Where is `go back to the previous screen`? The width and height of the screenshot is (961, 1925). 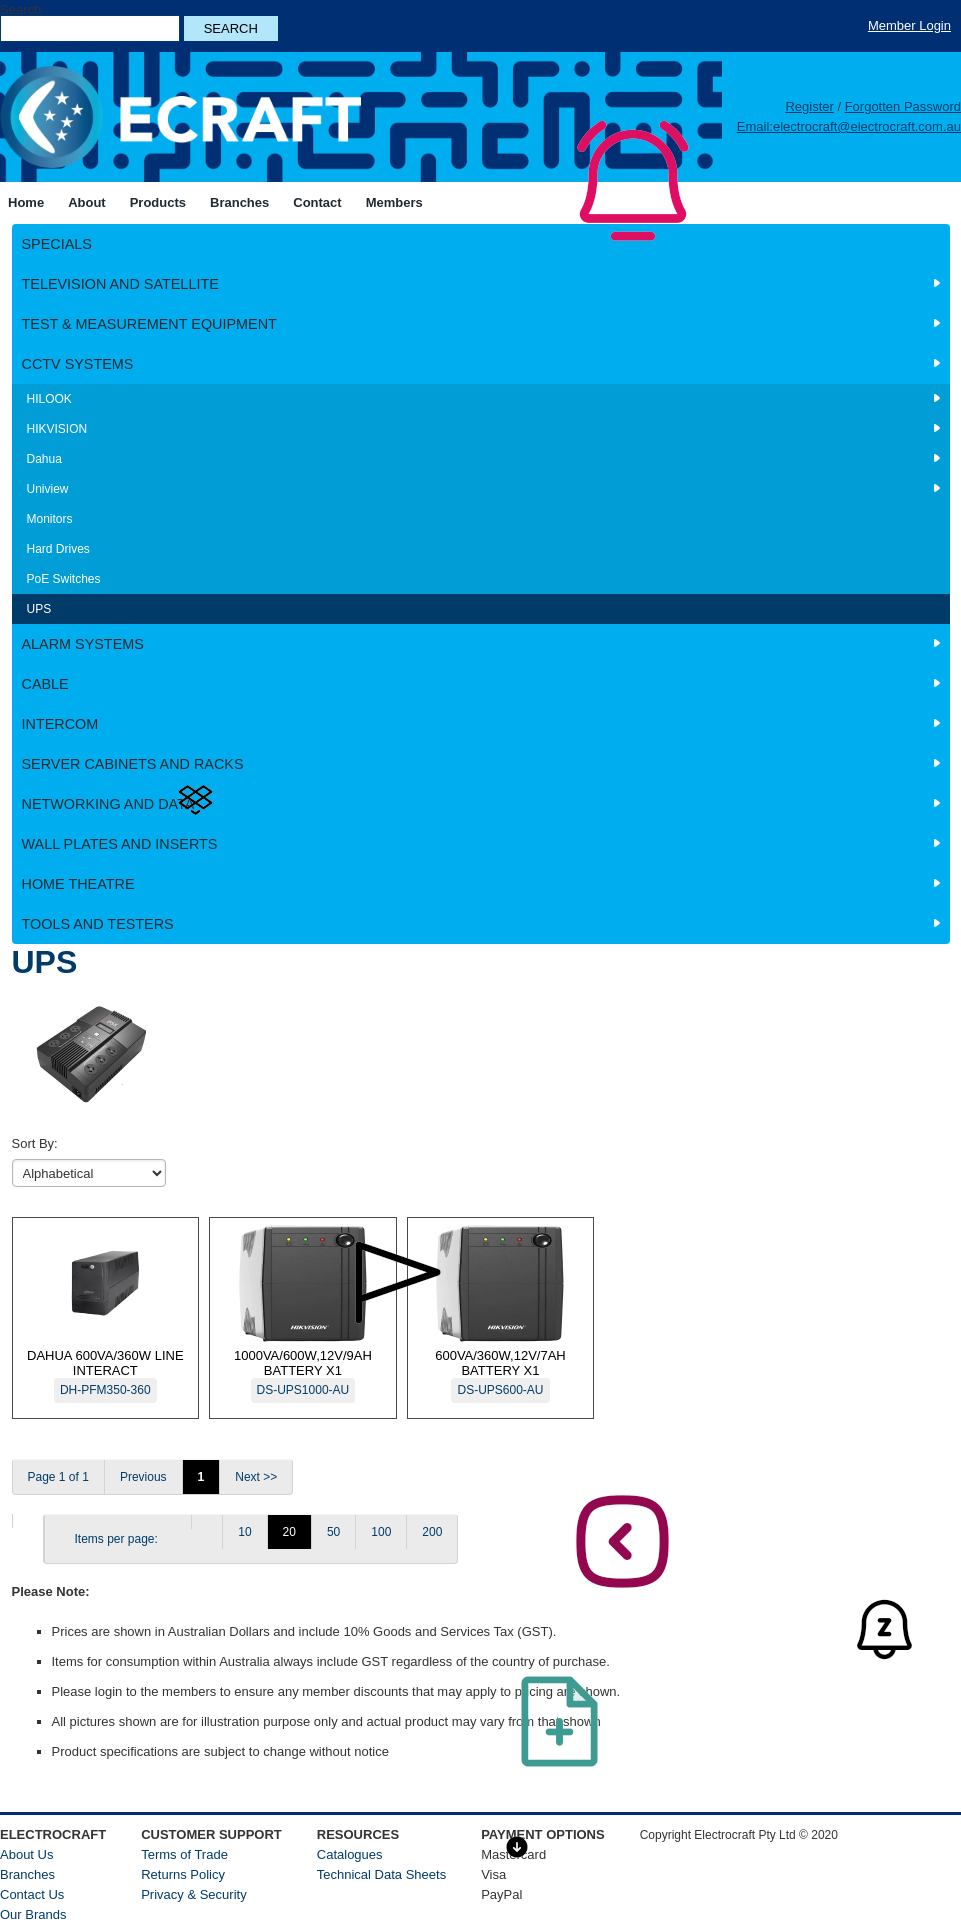
go back to the previous screen is located at coordinates (622, 1541).